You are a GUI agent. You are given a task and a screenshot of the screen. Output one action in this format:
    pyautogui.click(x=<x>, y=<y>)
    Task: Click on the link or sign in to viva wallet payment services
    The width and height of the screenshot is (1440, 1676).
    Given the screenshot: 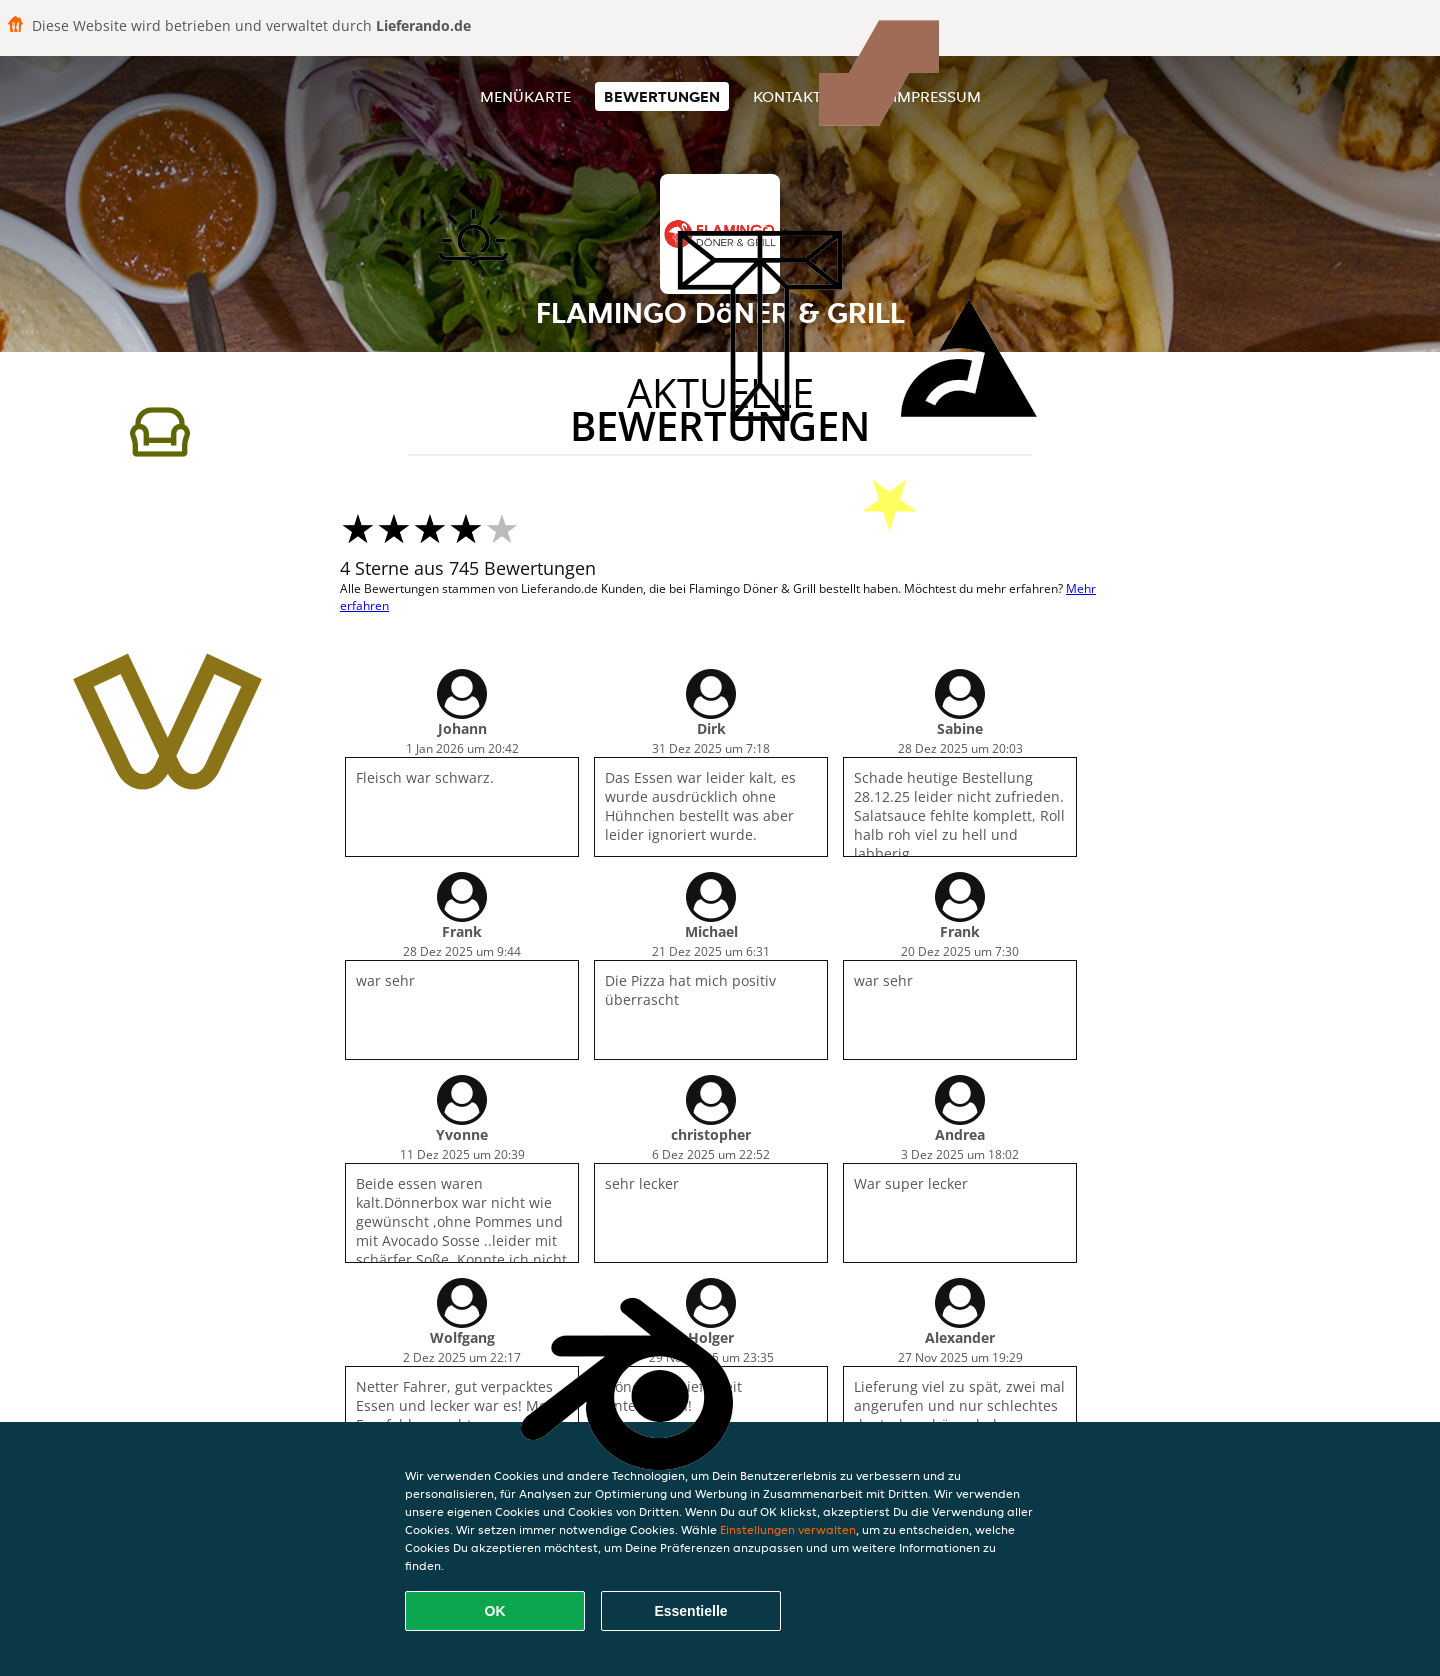 What is the action you would take?
    pyautogui.click(x=167, y=721)
    